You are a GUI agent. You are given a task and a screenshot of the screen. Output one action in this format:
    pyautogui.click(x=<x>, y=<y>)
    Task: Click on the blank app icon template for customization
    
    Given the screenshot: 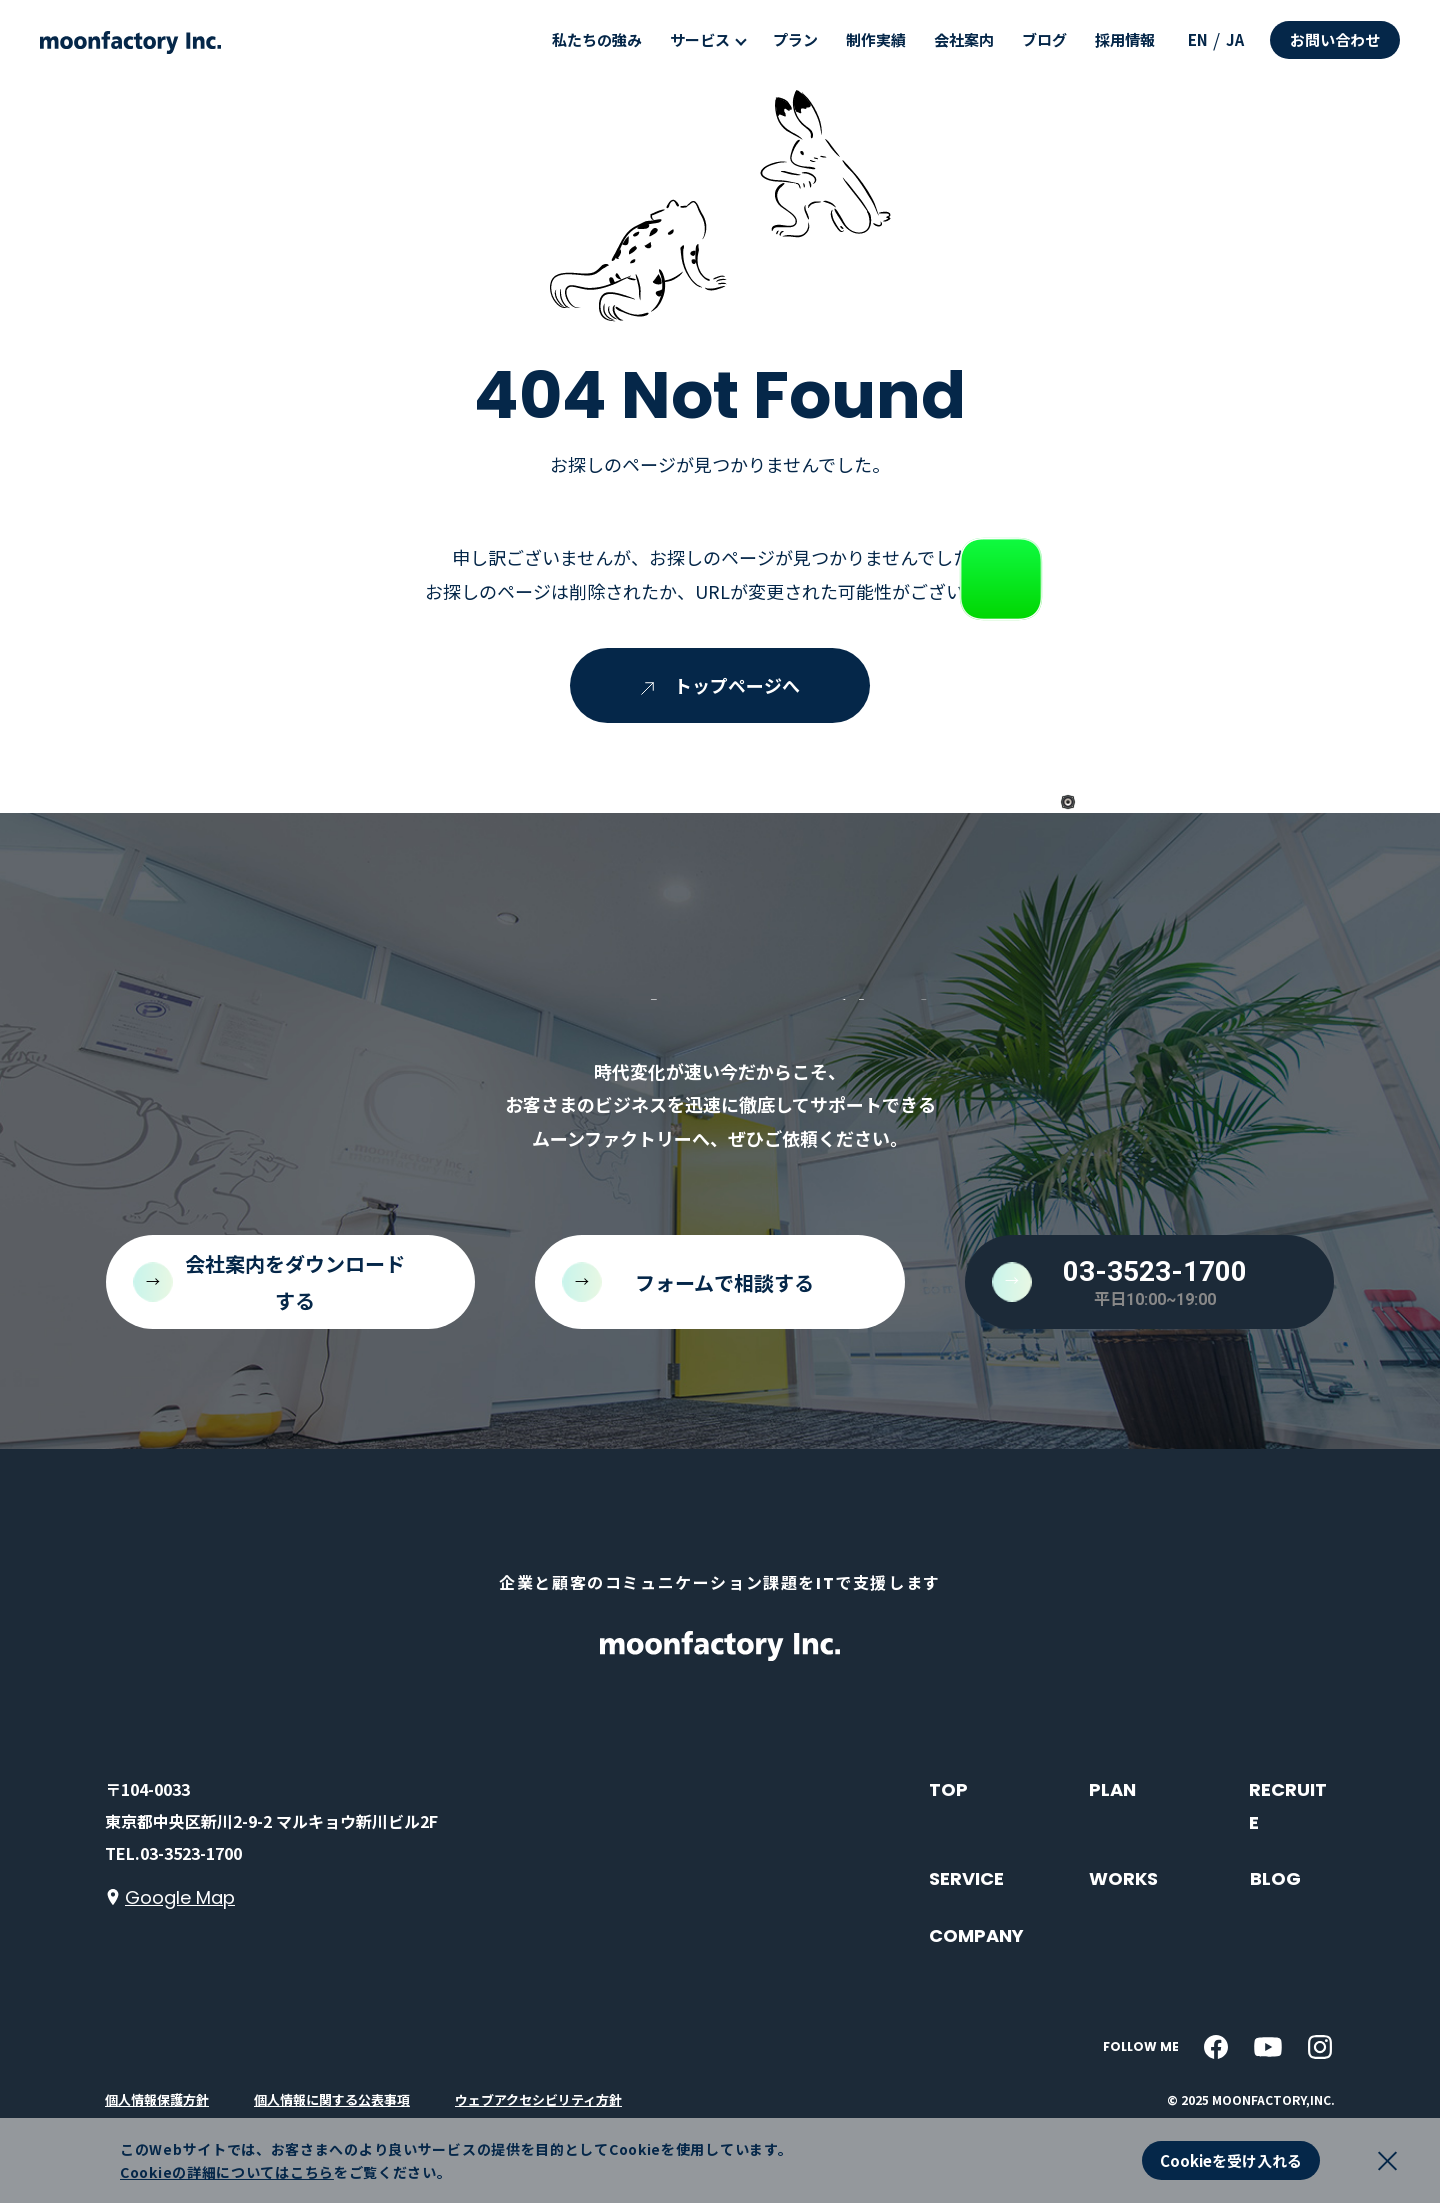 What is the action you would take?
    pyautogui.click(x=1001, y=579)
    